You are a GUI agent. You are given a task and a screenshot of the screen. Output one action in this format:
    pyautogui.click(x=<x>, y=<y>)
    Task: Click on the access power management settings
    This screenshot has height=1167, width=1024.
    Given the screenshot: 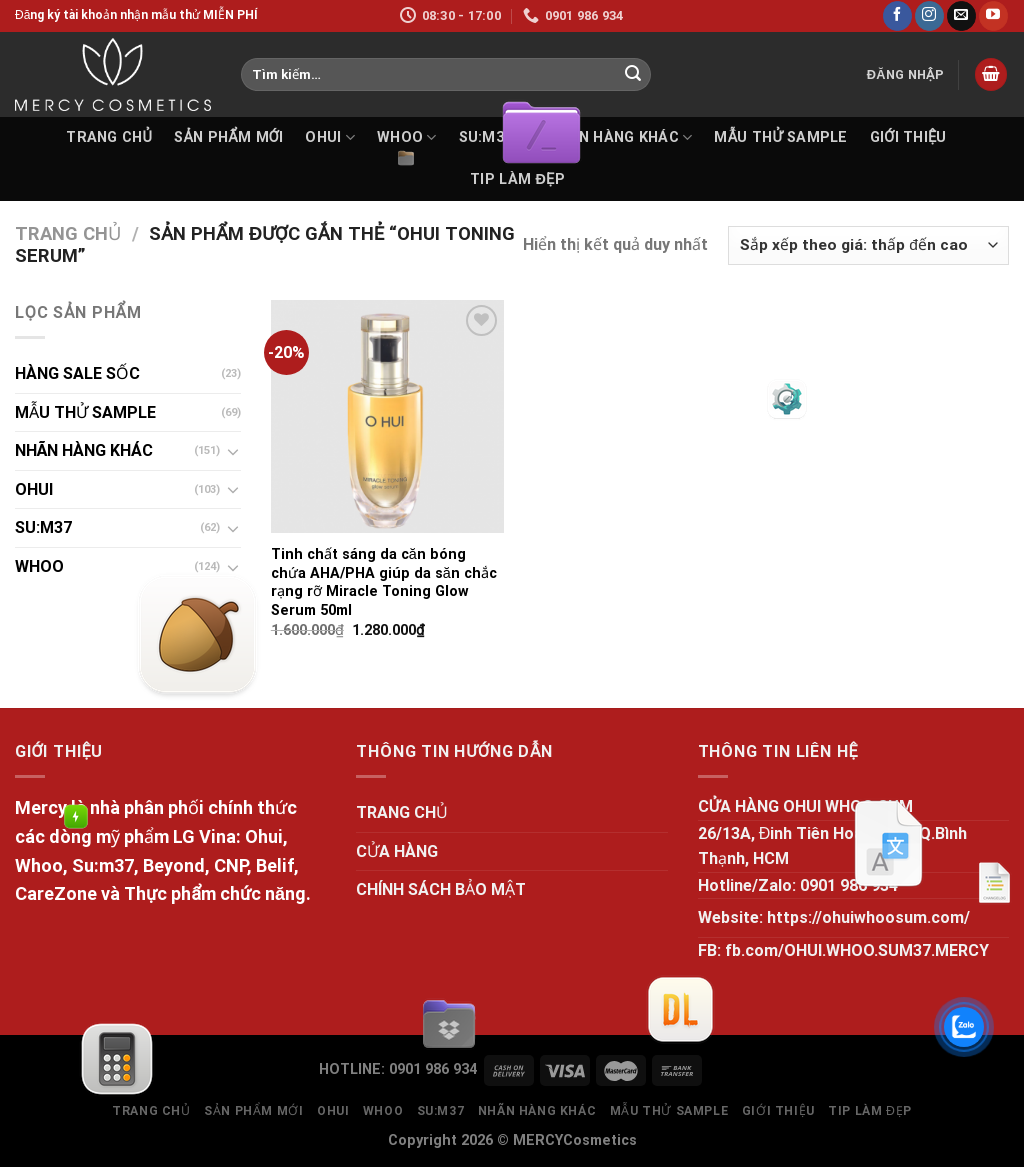 What is the action you would take?
    pyautogui.click(x=76, y=817)
    